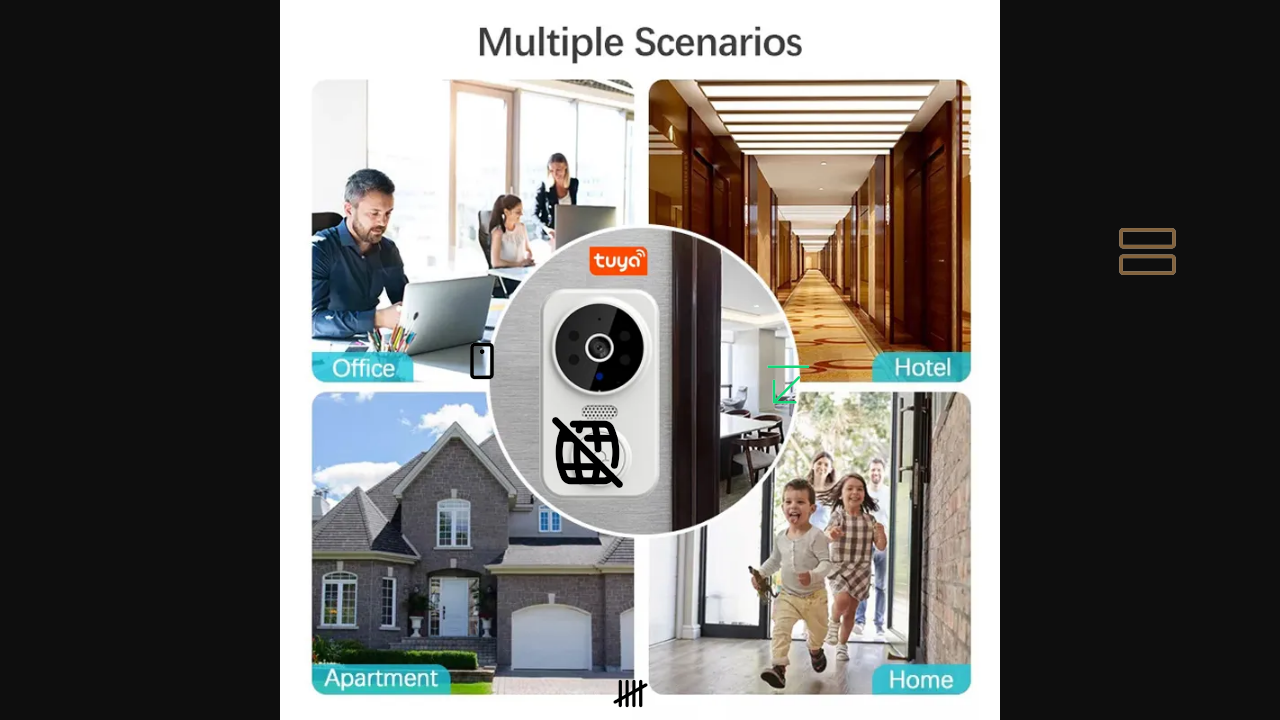 This screenshot has width=1280, height=720. I want to click on indicates barrel or container is unavailable, so click(587, 452).